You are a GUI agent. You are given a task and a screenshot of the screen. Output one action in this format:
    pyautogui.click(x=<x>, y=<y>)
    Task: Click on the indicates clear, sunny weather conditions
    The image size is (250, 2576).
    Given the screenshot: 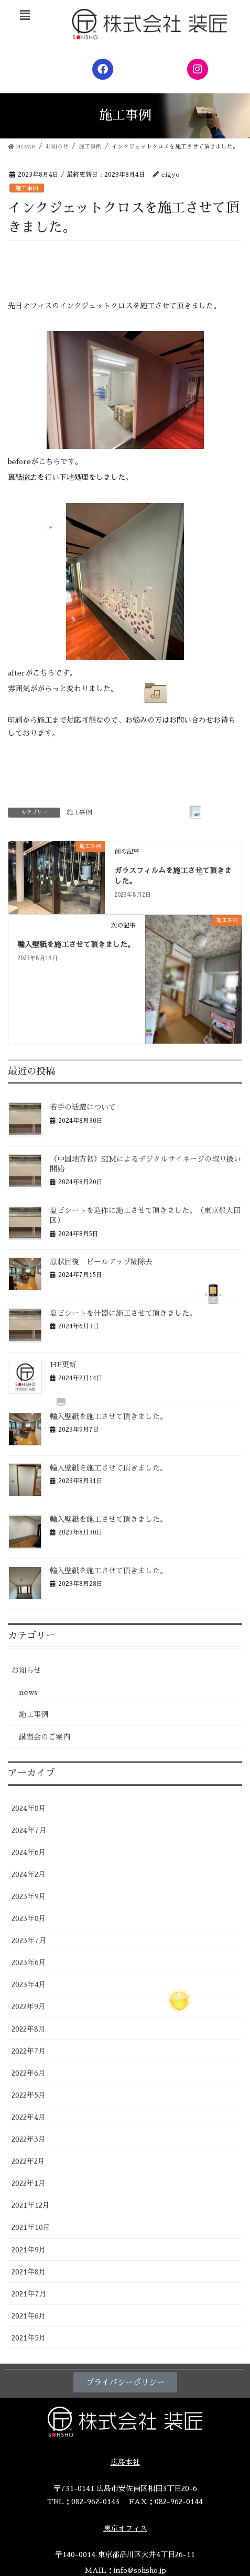 What is the action you would take?
    pyautogui.click(x=179, y=2001)
    